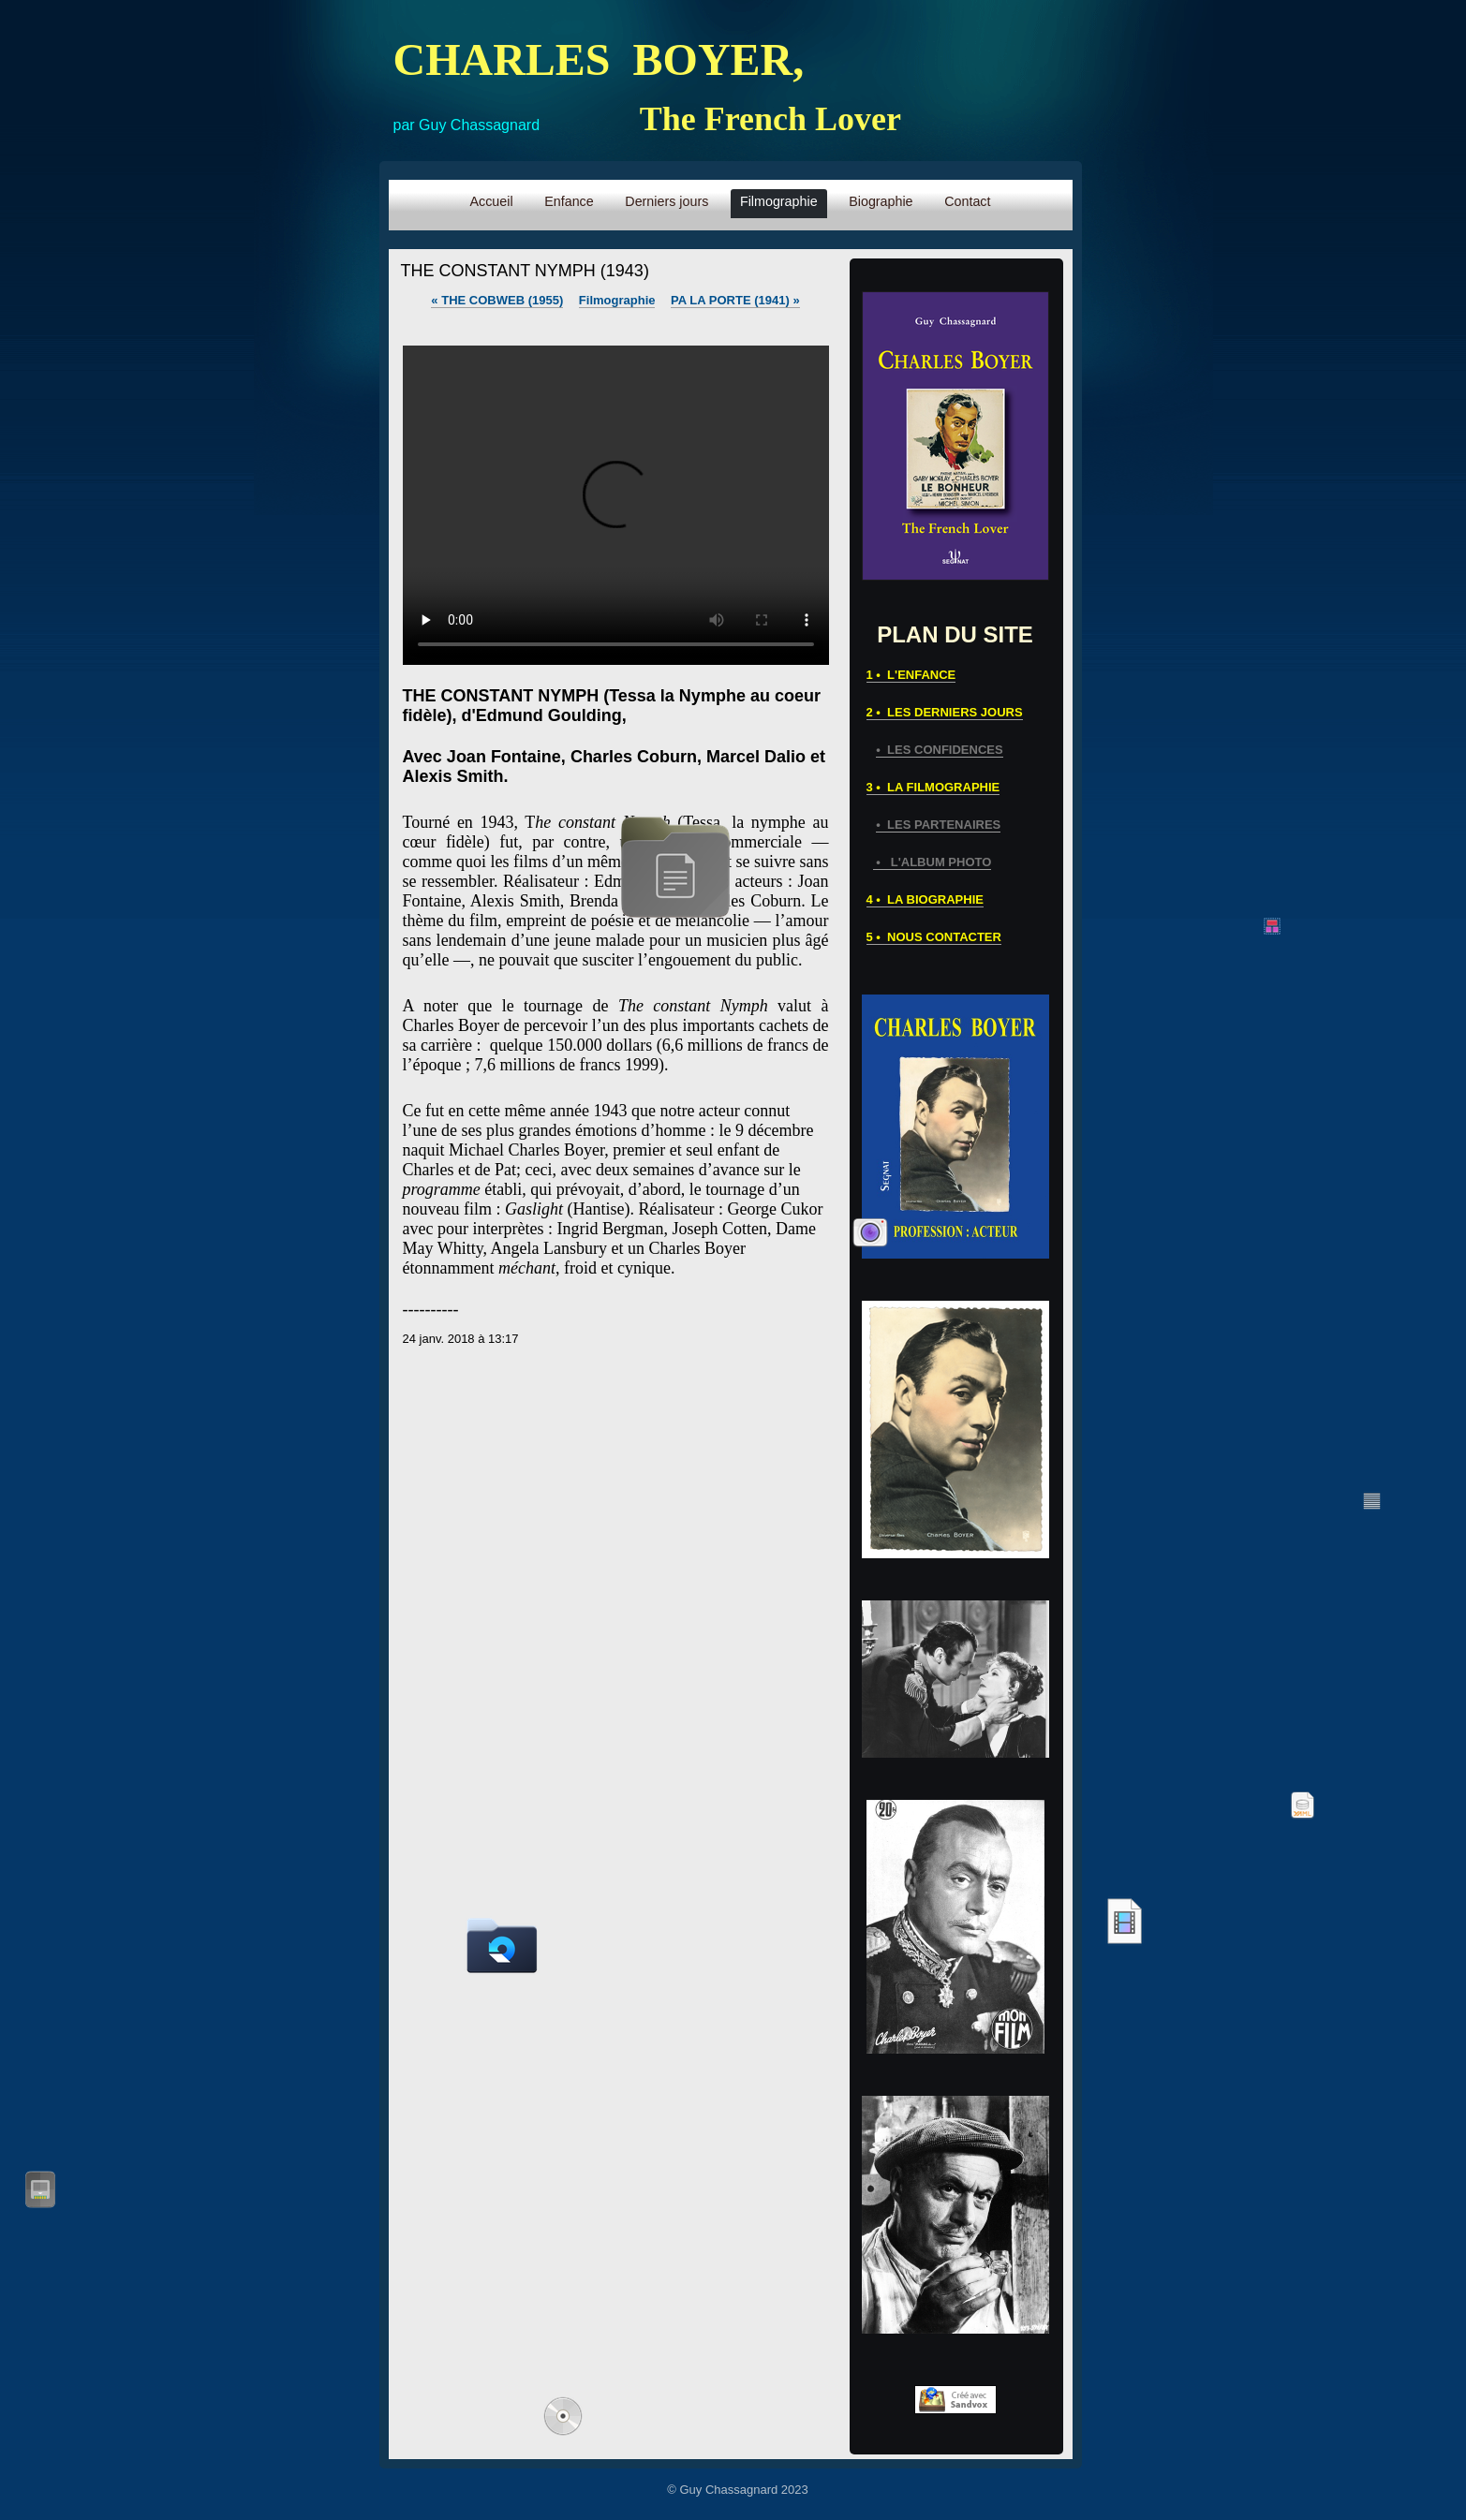  What do you see at coordinates (675, 867) in the screenshot?
I see `open your documents folder` at bounding box center [675, 867].